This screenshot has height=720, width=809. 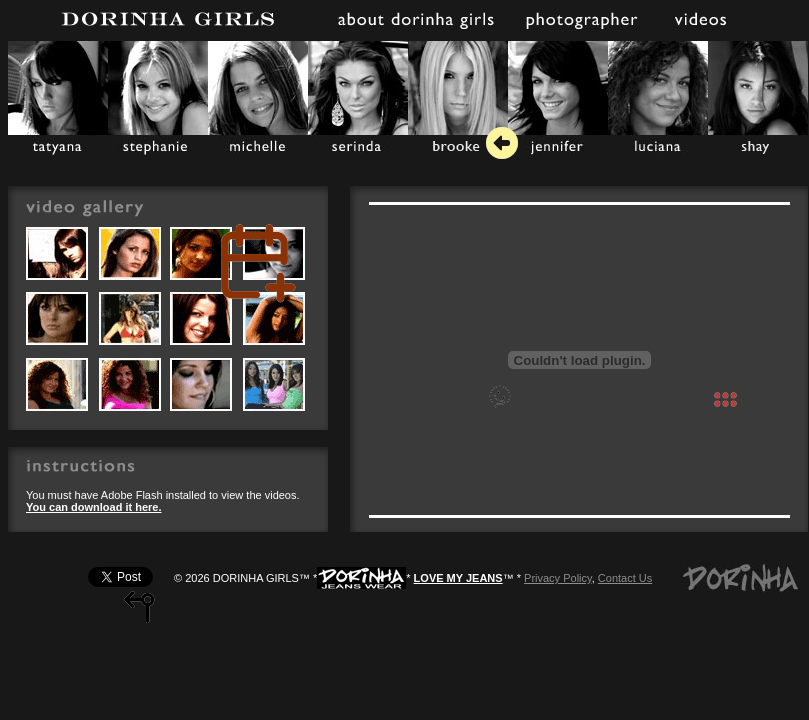 I want to click on indicates overwhelmed or stressed state, so click(x=500, y=396).